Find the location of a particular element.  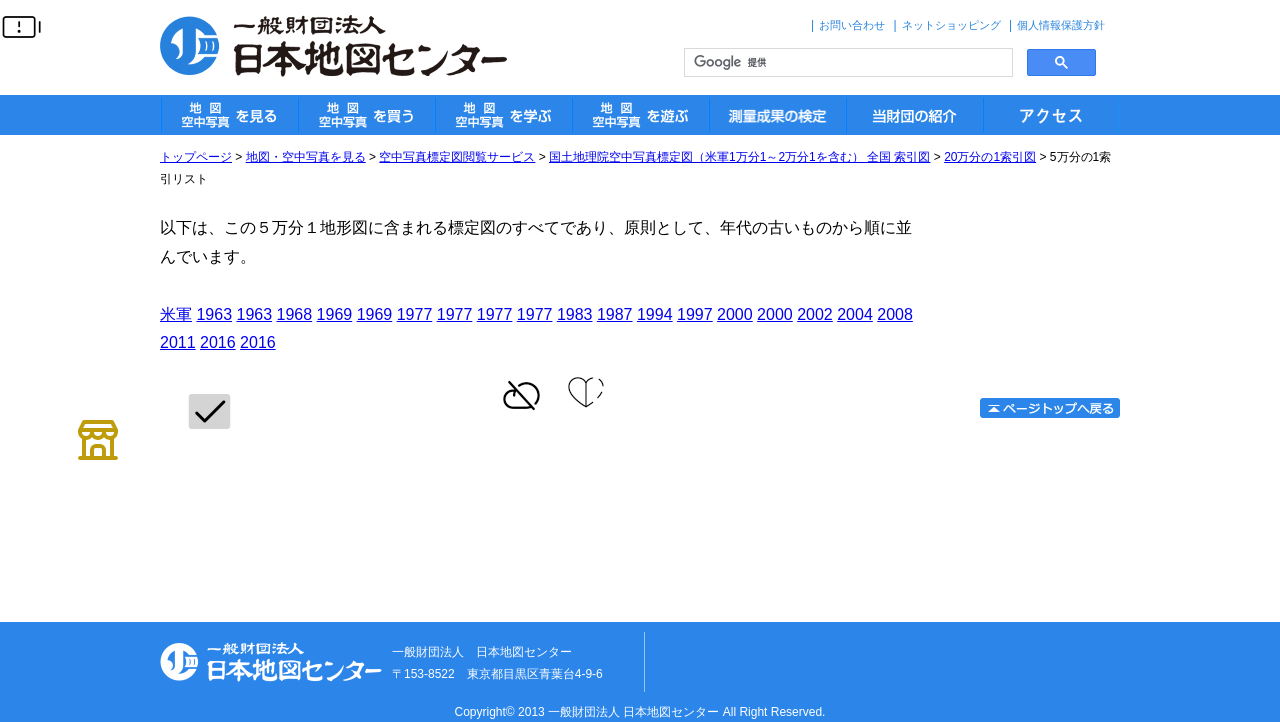

indicates partial like or favorite status is located at coordinates (586, 391).